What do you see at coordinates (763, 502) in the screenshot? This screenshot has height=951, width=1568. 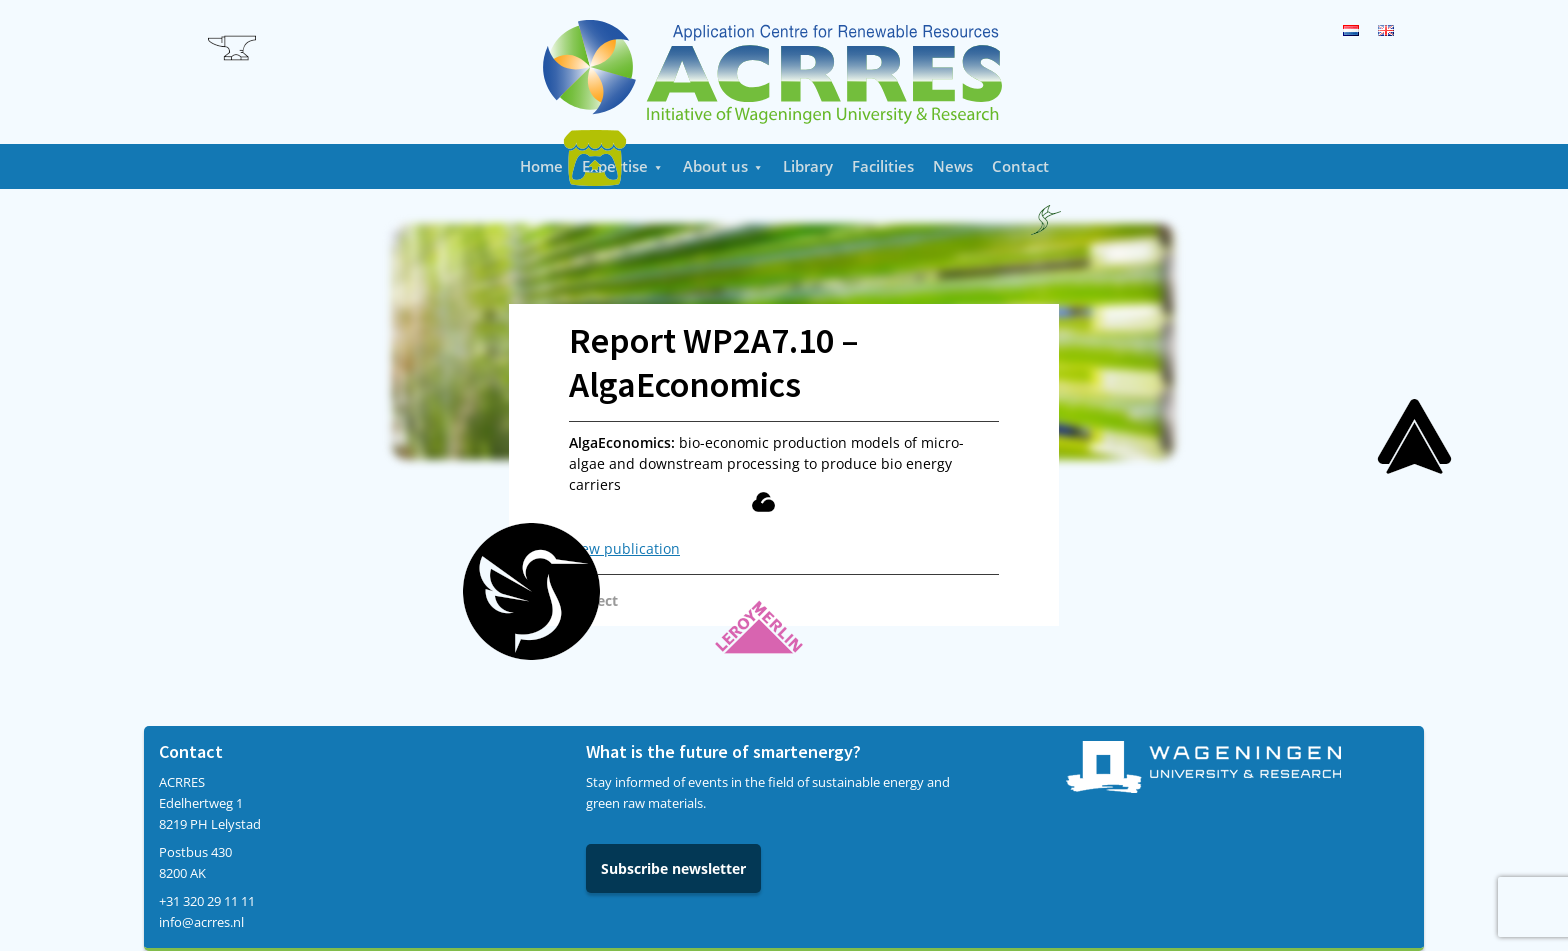 I see `access cloud storage` at bounding box center [763, 502].